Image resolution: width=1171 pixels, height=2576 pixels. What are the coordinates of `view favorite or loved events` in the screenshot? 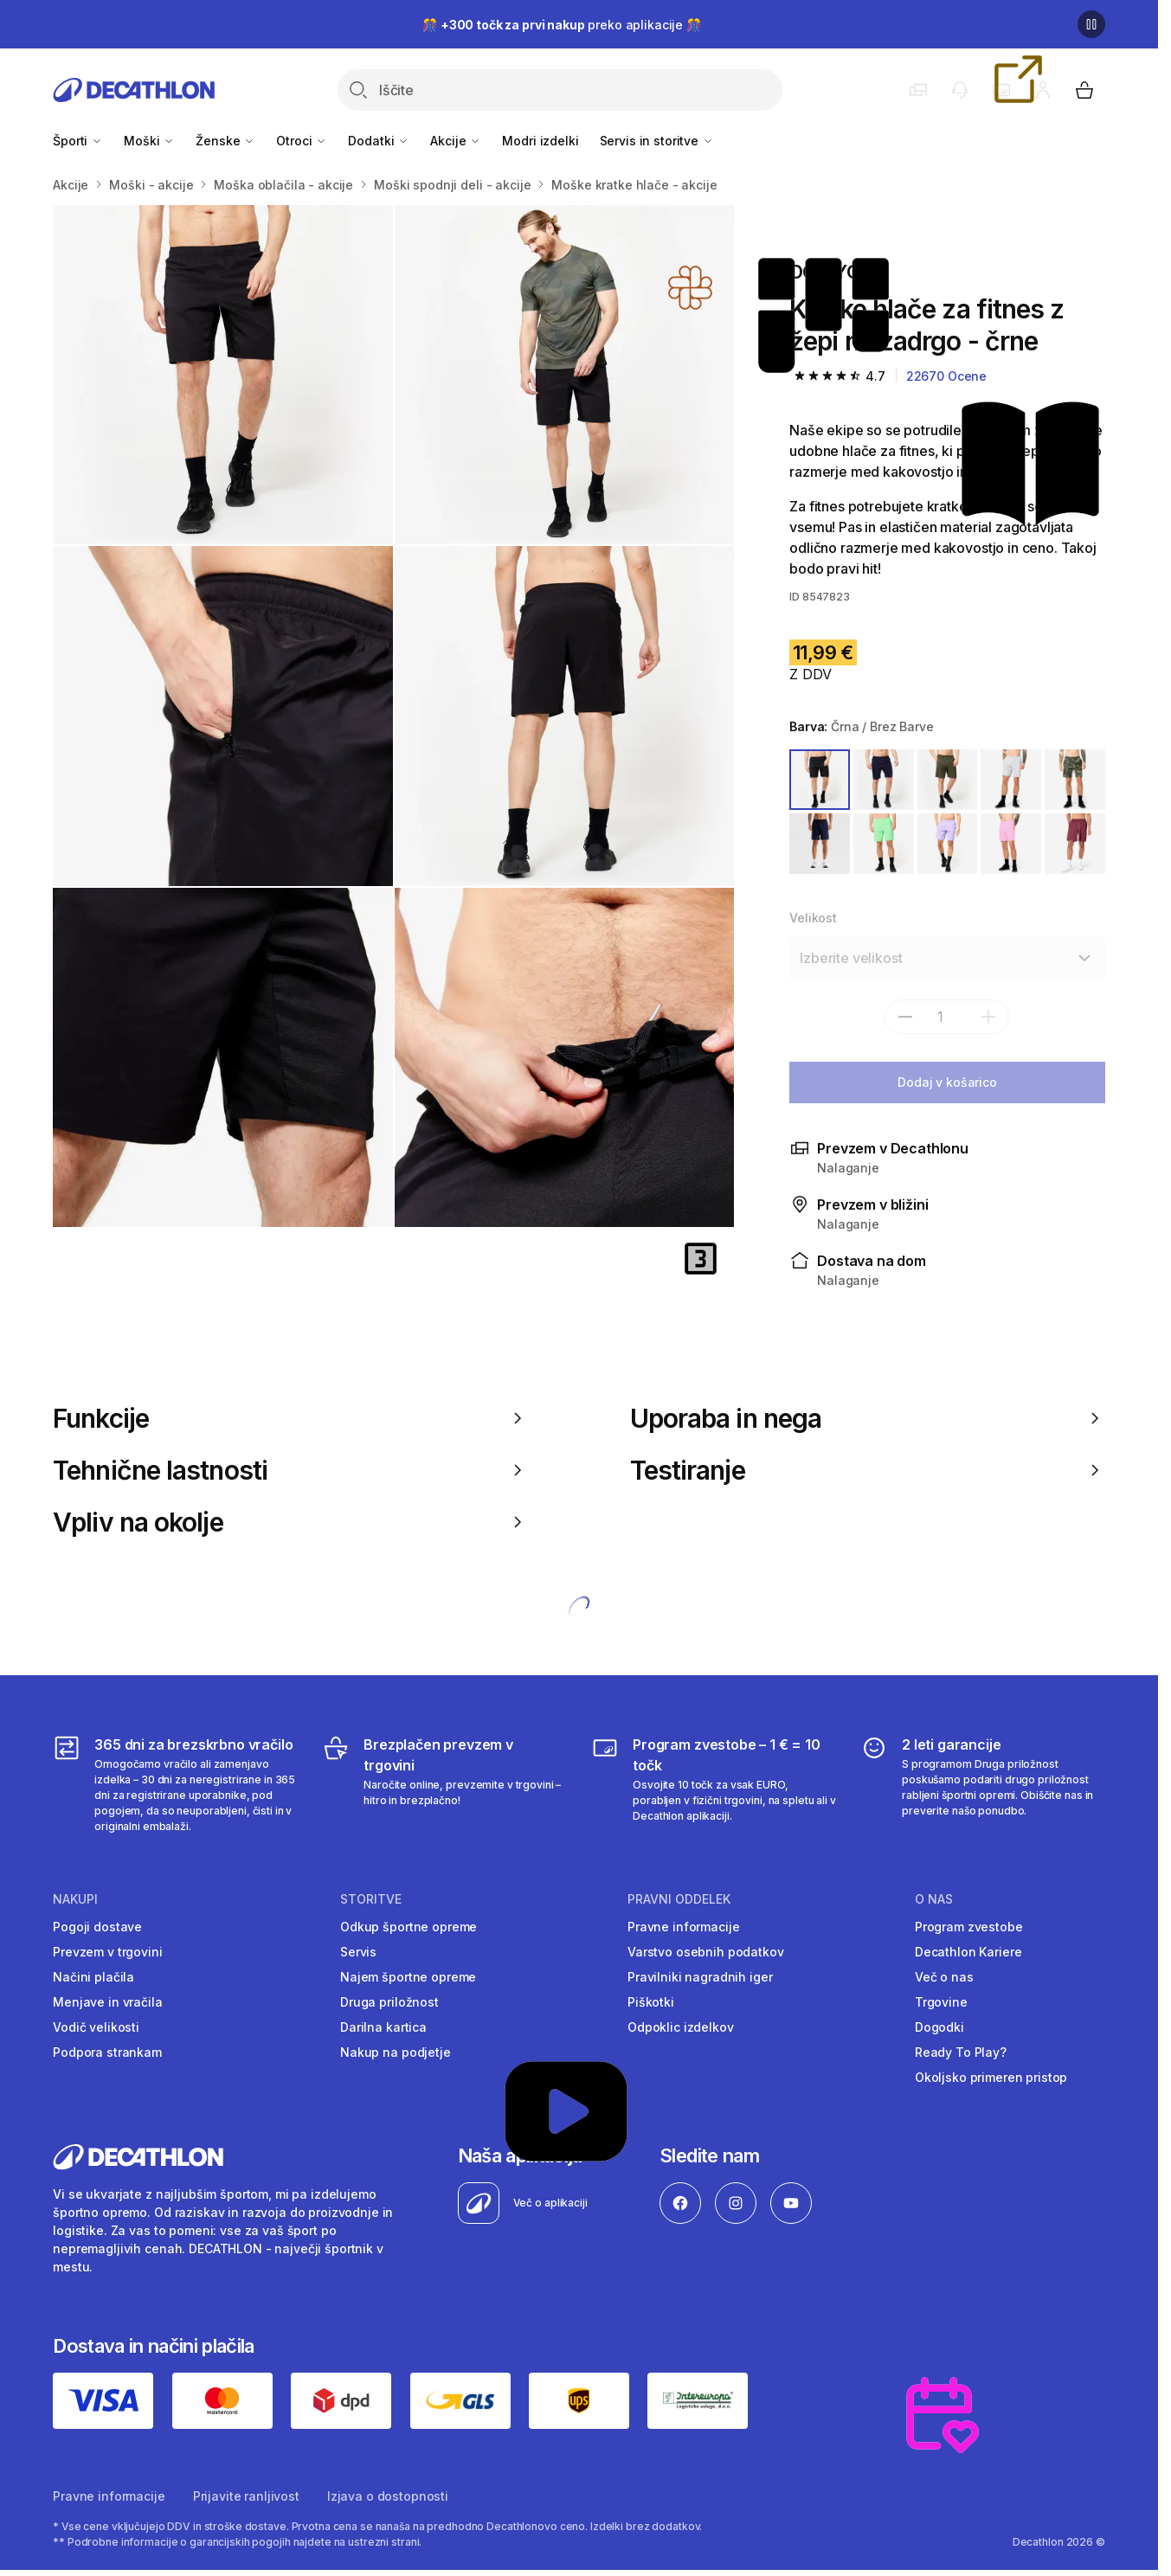 It's located at (939, 2413).